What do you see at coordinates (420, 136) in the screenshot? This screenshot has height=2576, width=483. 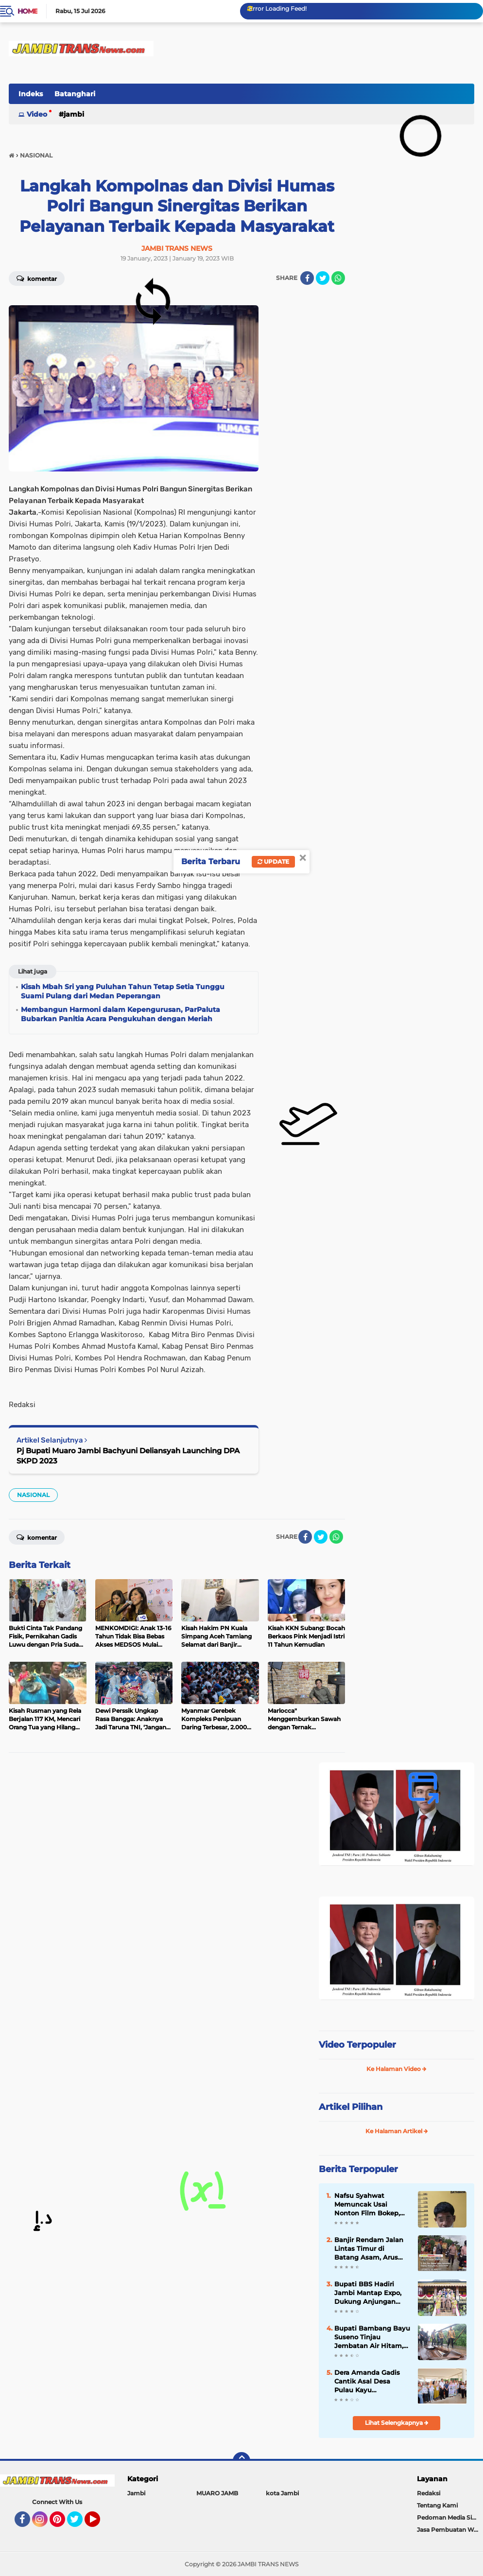 I see `select a camera lens or aperture setting` at bounding box center [420, 136].